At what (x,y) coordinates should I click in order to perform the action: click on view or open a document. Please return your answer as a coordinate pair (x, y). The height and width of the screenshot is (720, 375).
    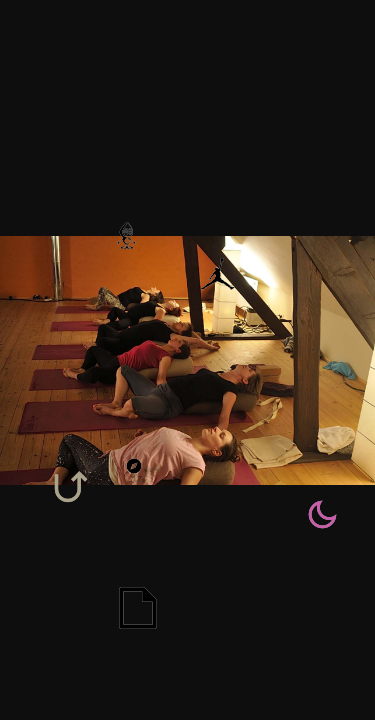
    Looking at the image, I should click on (138, 608).